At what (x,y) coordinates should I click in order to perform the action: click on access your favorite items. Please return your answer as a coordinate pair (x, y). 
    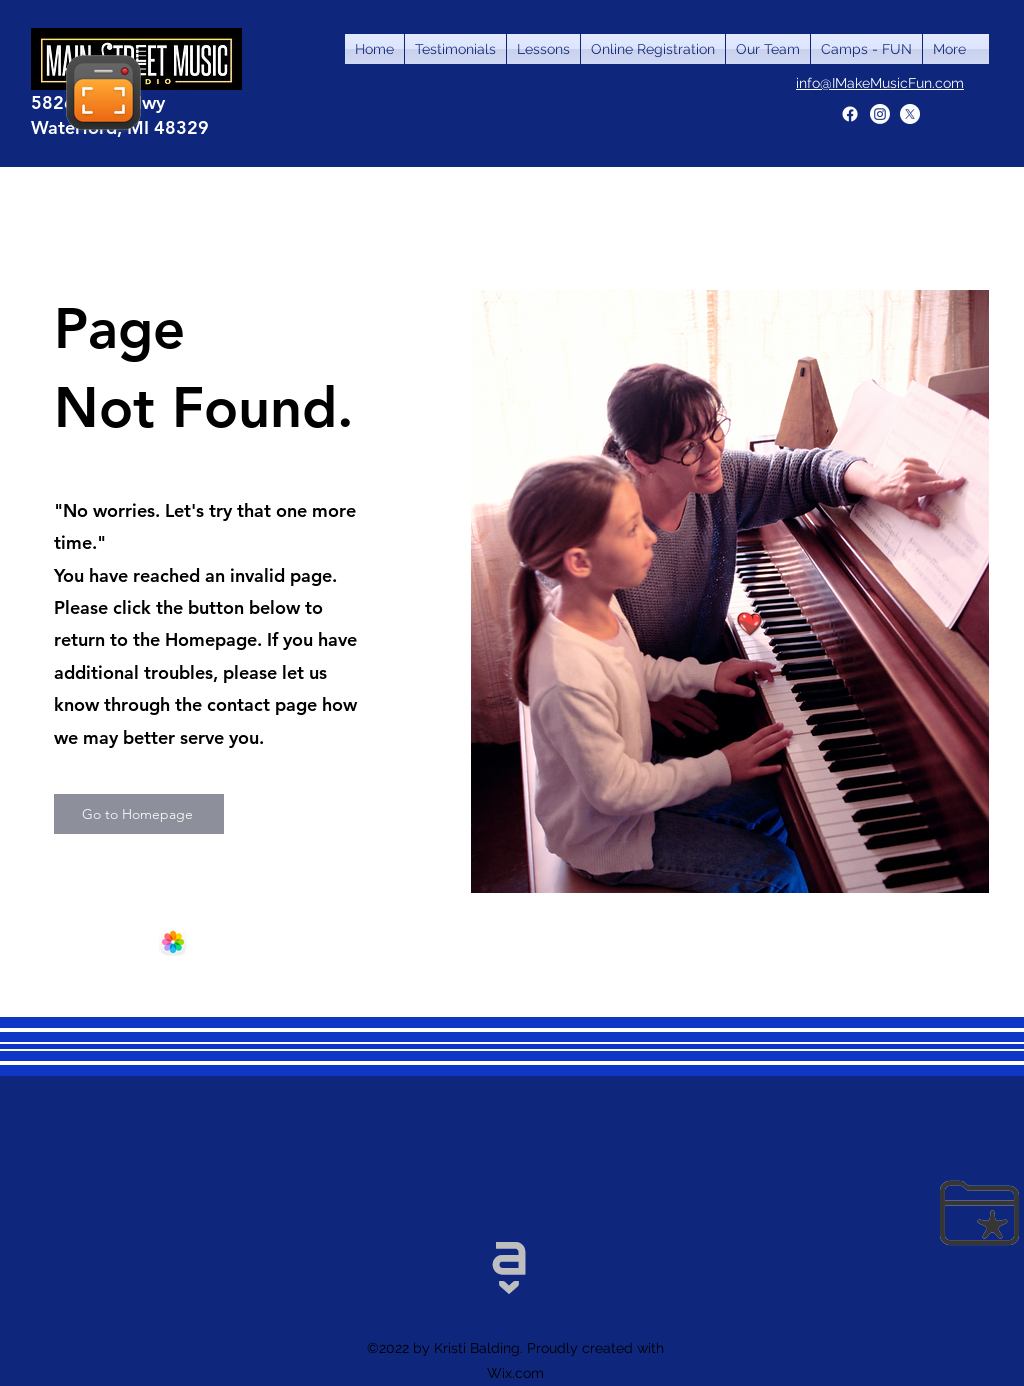
    Looking at the image, I should click on (750, 624).